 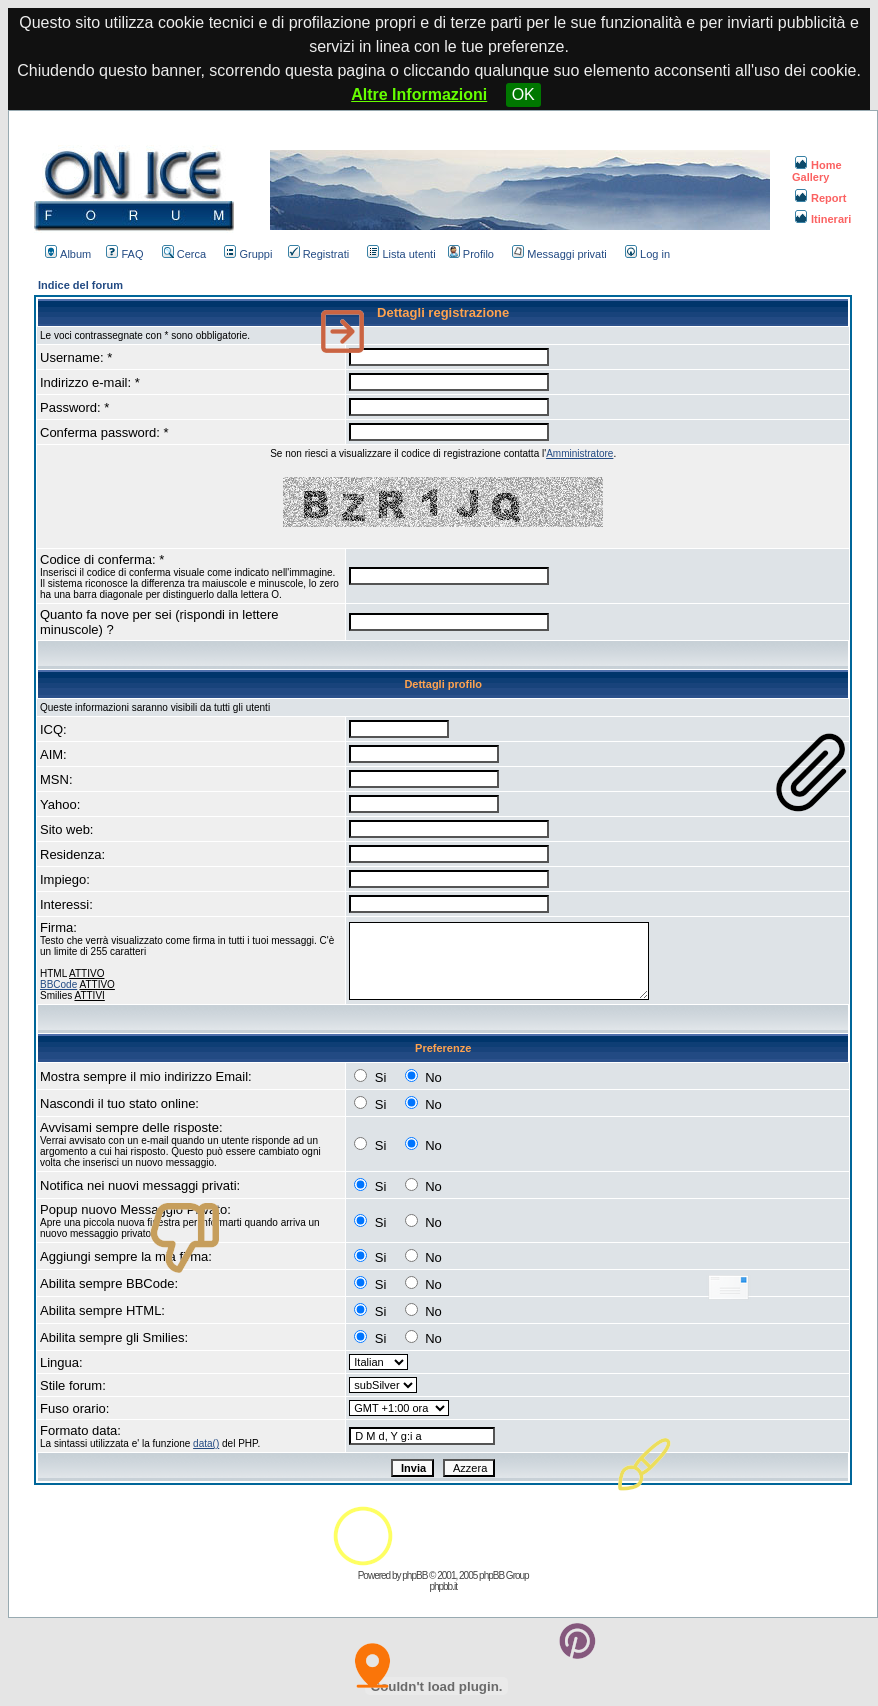 I want to click on open your email inbox, so click(x=728, y=1287).